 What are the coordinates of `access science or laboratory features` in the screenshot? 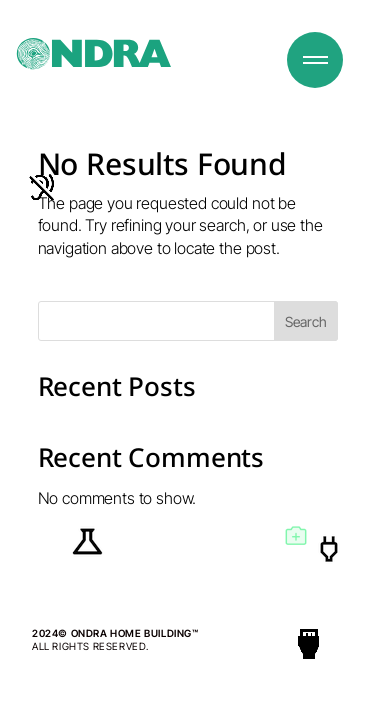 It's located at (87, 541).